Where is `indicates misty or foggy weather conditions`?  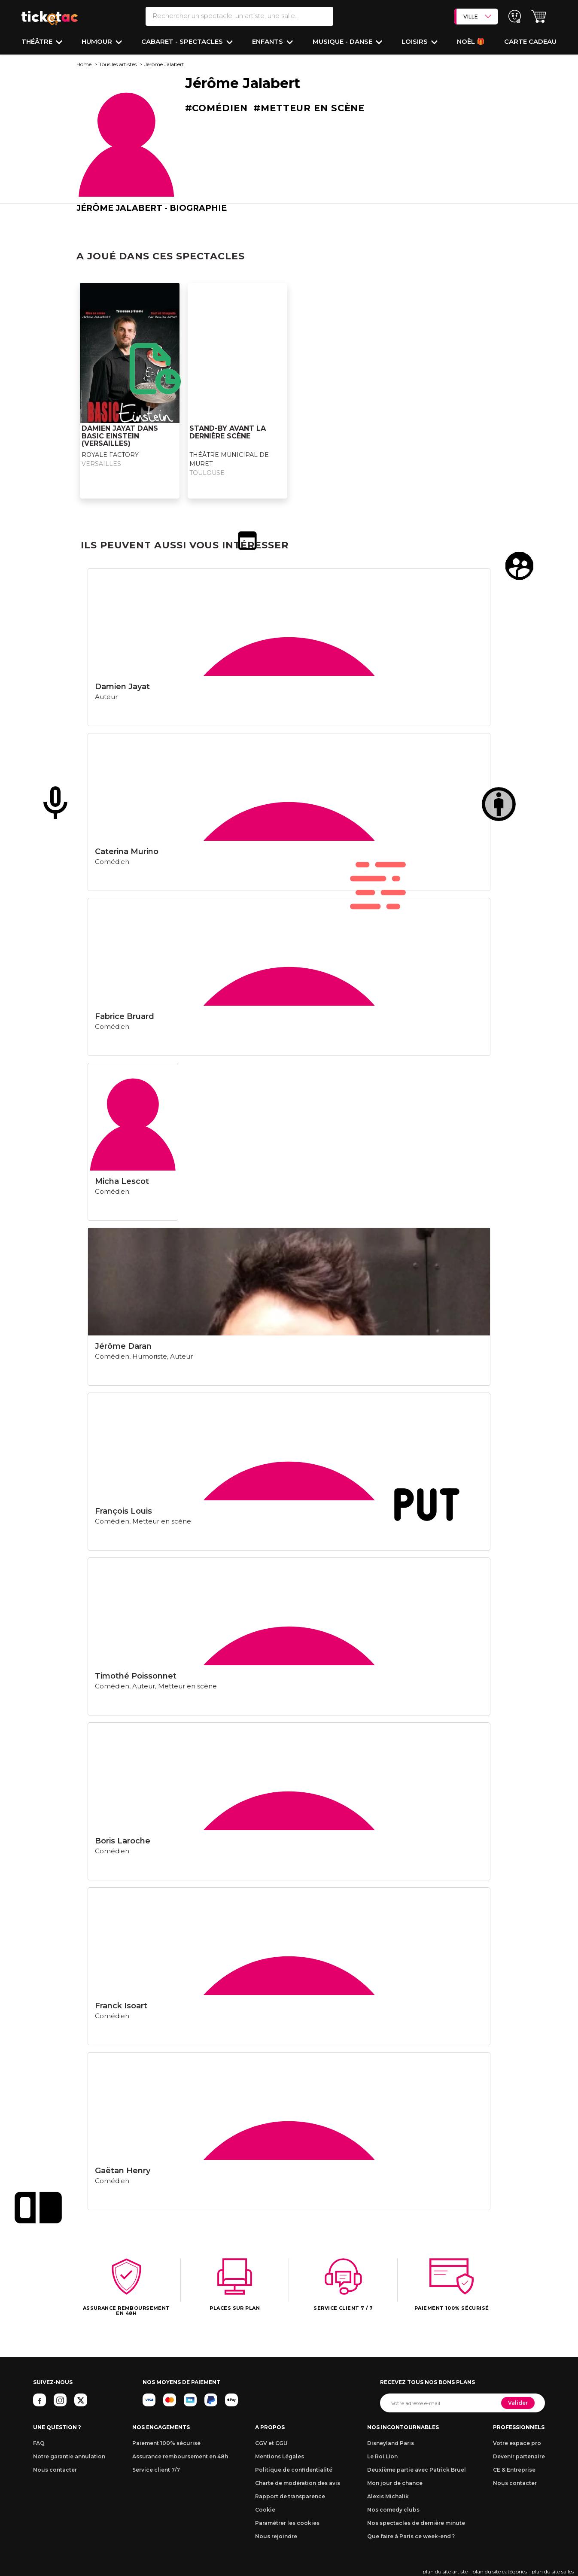
indicates misty or foggy weather conditions is located at coordinates (378, 884).